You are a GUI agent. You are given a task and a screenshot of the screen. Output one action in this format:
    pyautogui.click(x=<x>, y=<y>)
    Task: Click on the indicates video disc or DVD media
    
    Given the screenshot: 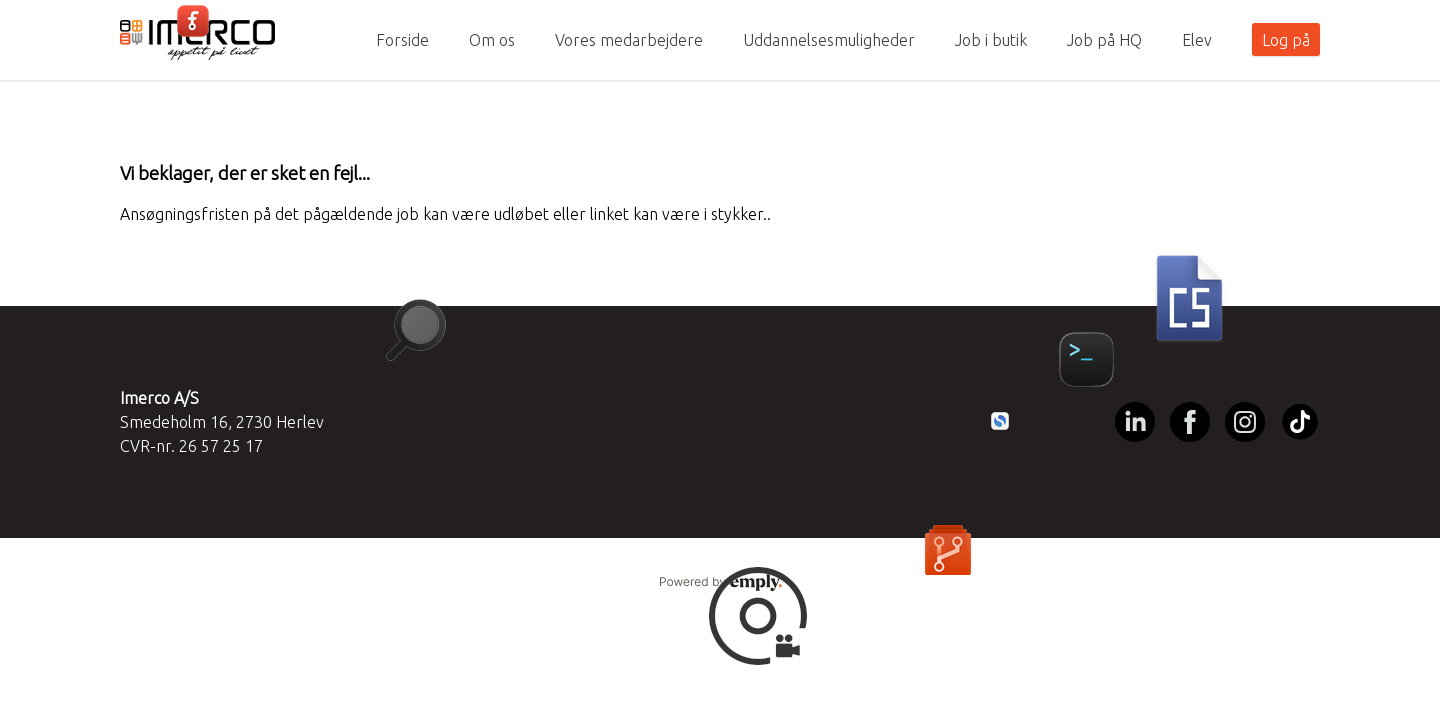 What is the action you would take?
    pyautogui.click(x=758, y=616)
    